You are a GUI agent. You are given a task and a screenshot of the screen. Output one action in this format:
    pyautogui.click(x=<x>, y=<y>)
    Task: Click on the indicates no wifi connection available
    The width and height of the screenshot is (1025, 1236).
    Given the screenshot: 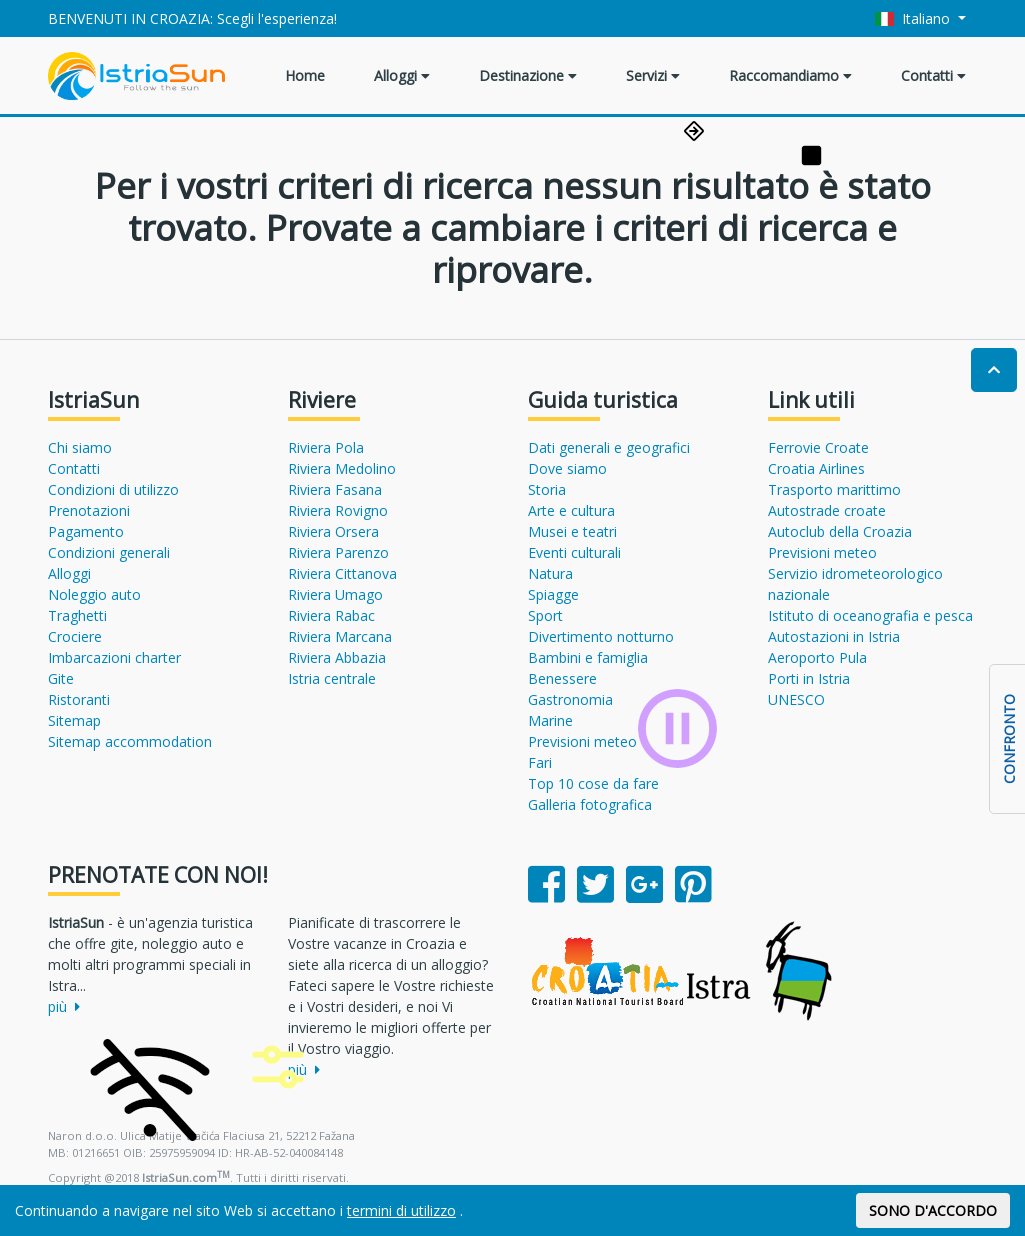 What is the action you would take?
    pyautogui.click(x=150, y=1090)
    